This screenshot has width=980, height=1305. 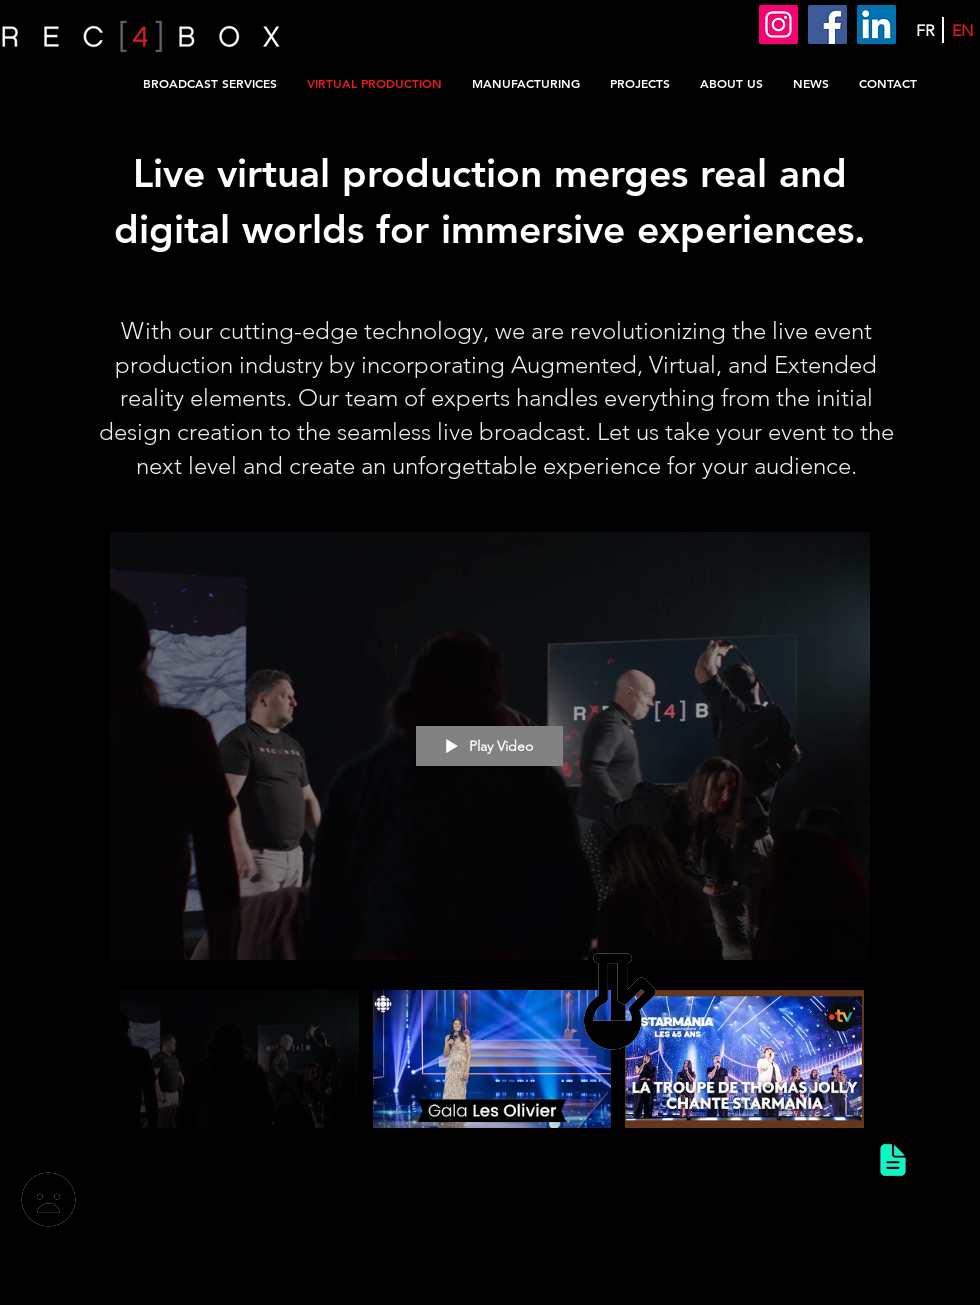 I want to click on view document details, so click(x=893, y=1160).